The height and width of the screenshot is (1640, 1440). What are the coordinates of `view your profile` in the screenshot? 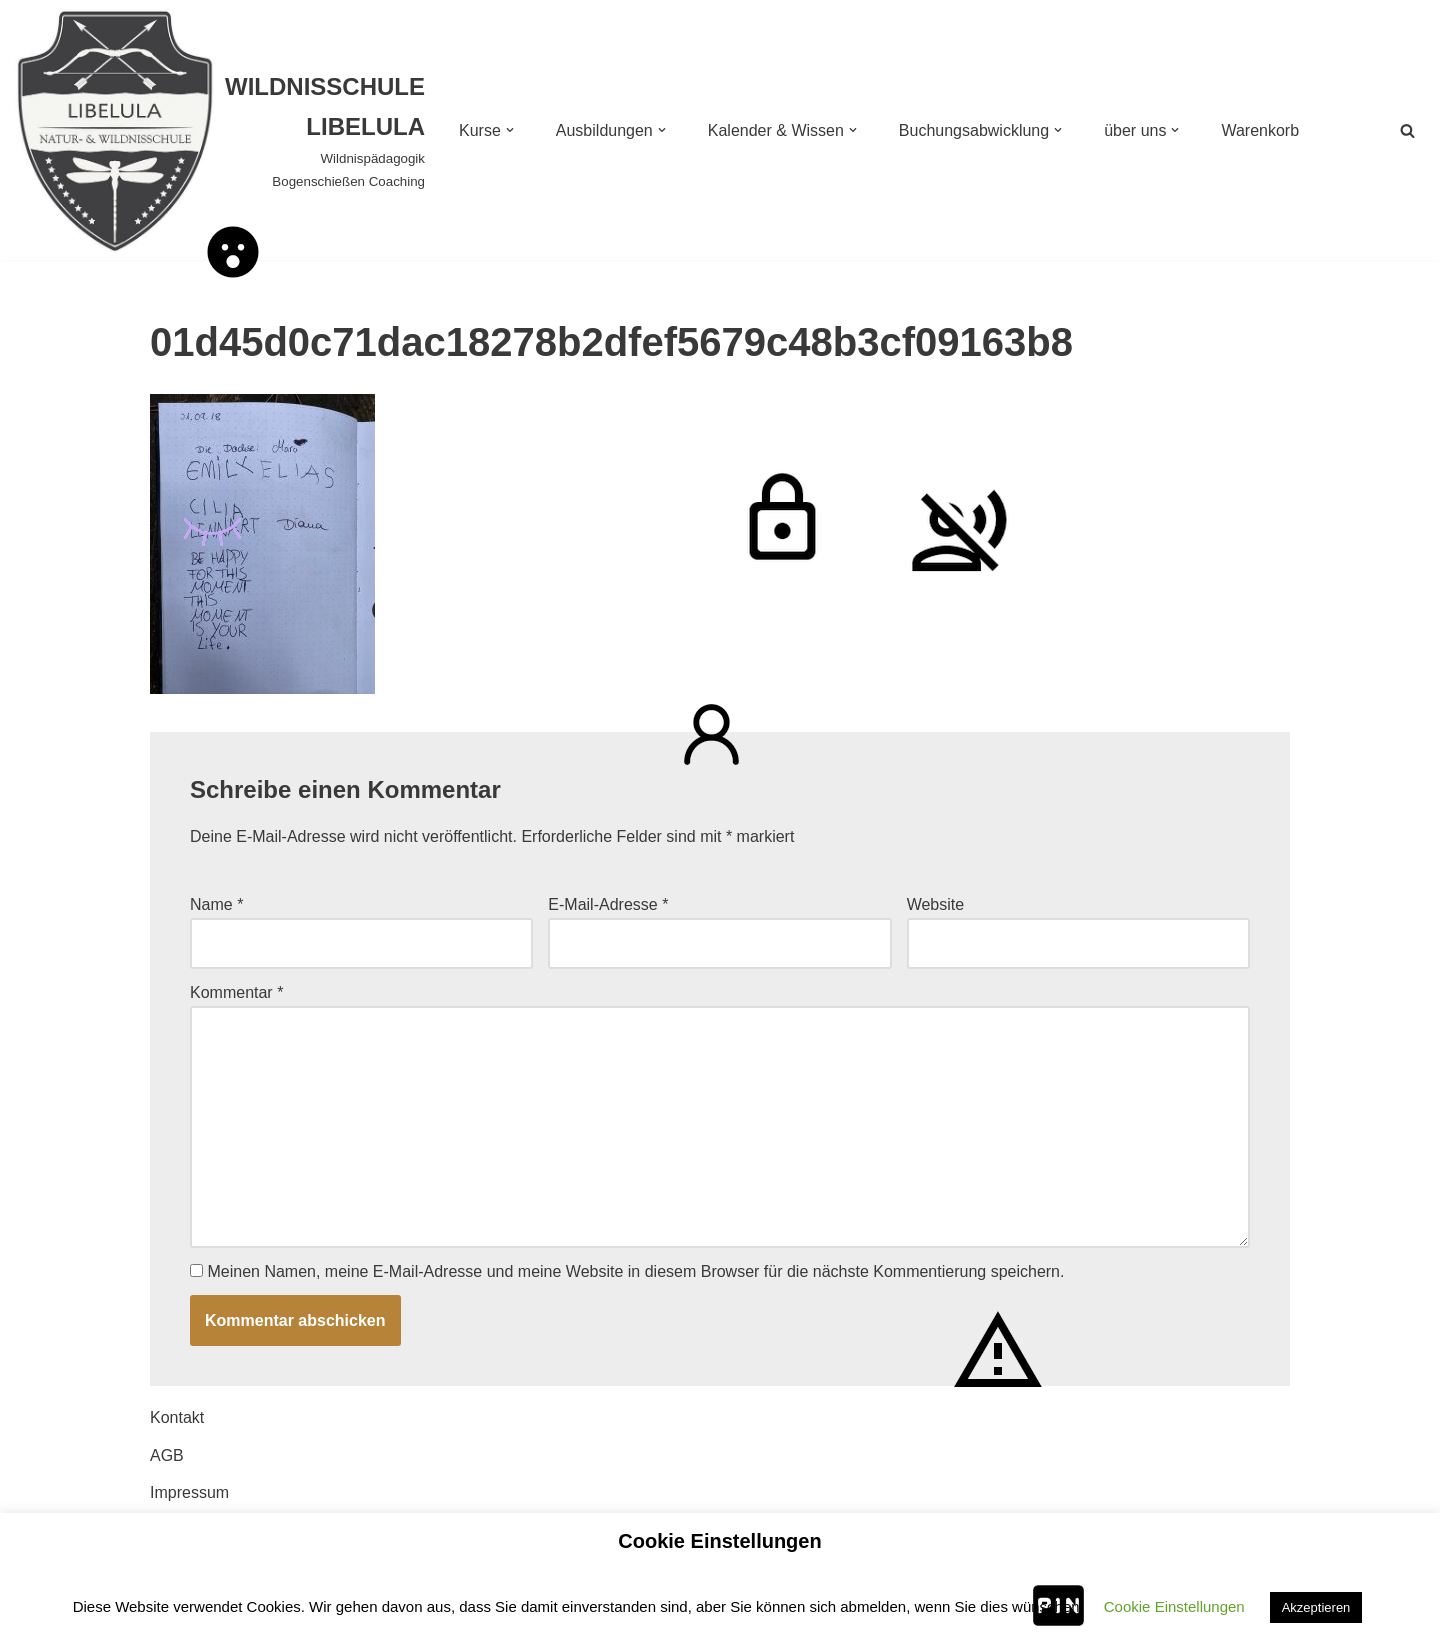 It's located at (711, 734).